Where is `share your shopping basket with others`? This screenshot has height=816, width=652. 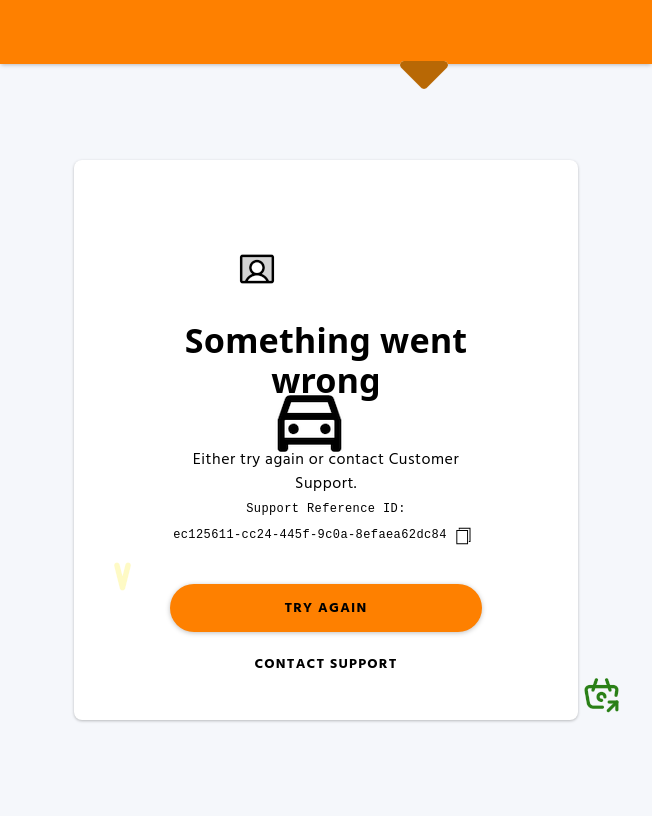
share your shopping basket with others is located at coordinates (601, 693).